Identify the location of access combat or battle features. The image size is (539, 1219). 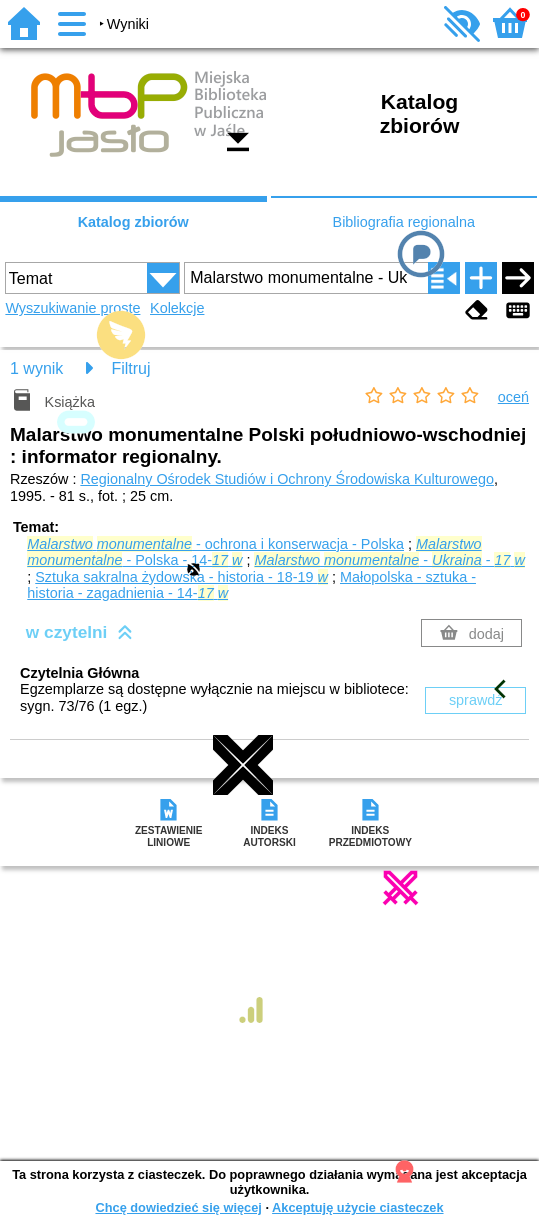
(400, 887).